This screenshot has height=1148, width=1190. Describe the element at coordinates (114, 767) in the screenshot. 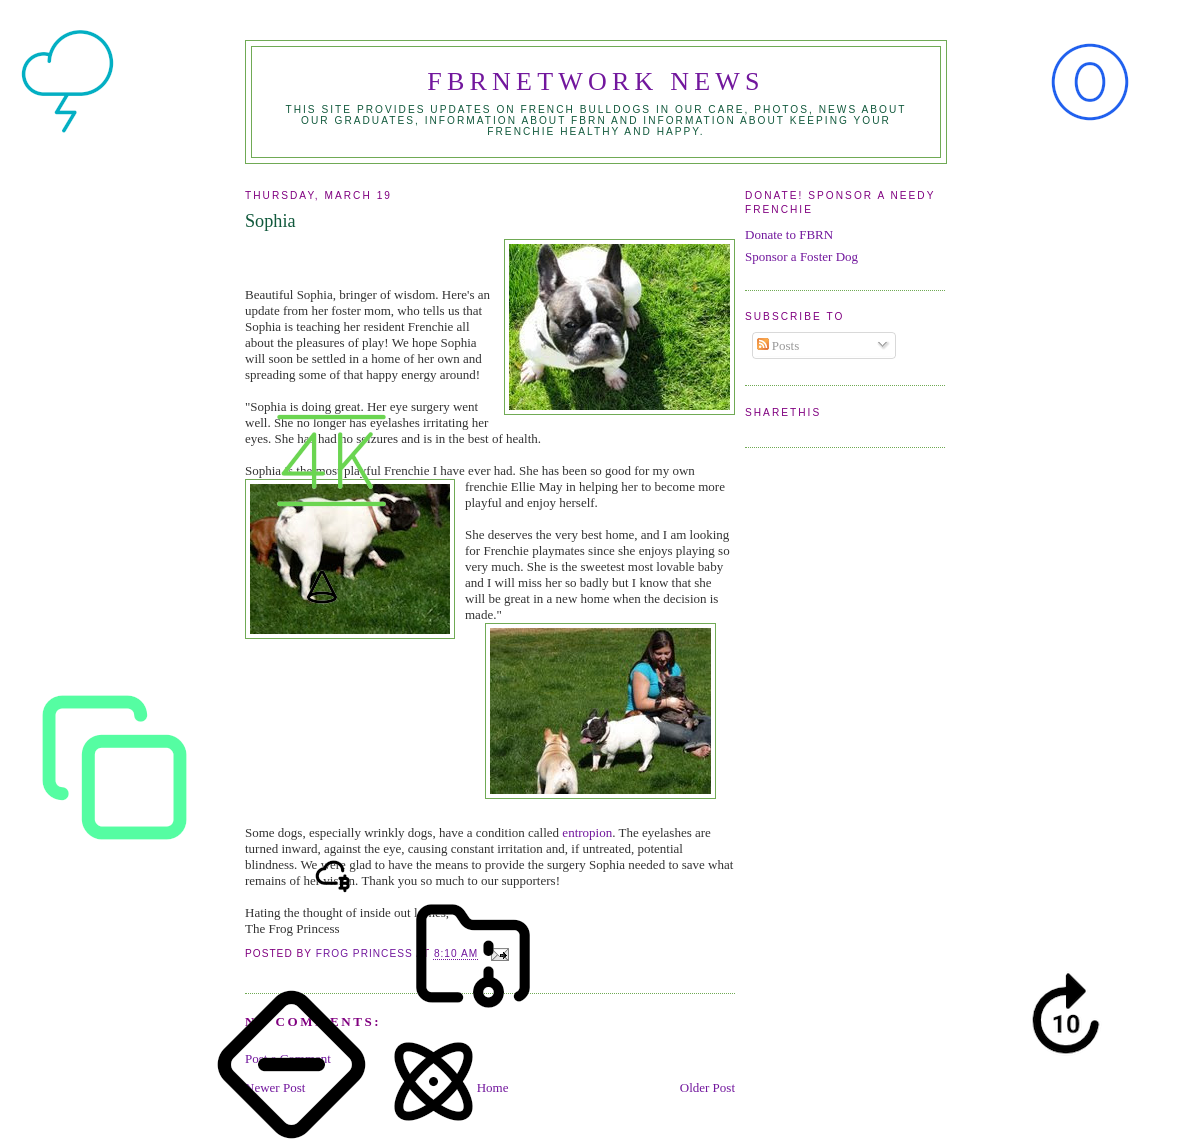

I see `copy to clipboard` at that location.